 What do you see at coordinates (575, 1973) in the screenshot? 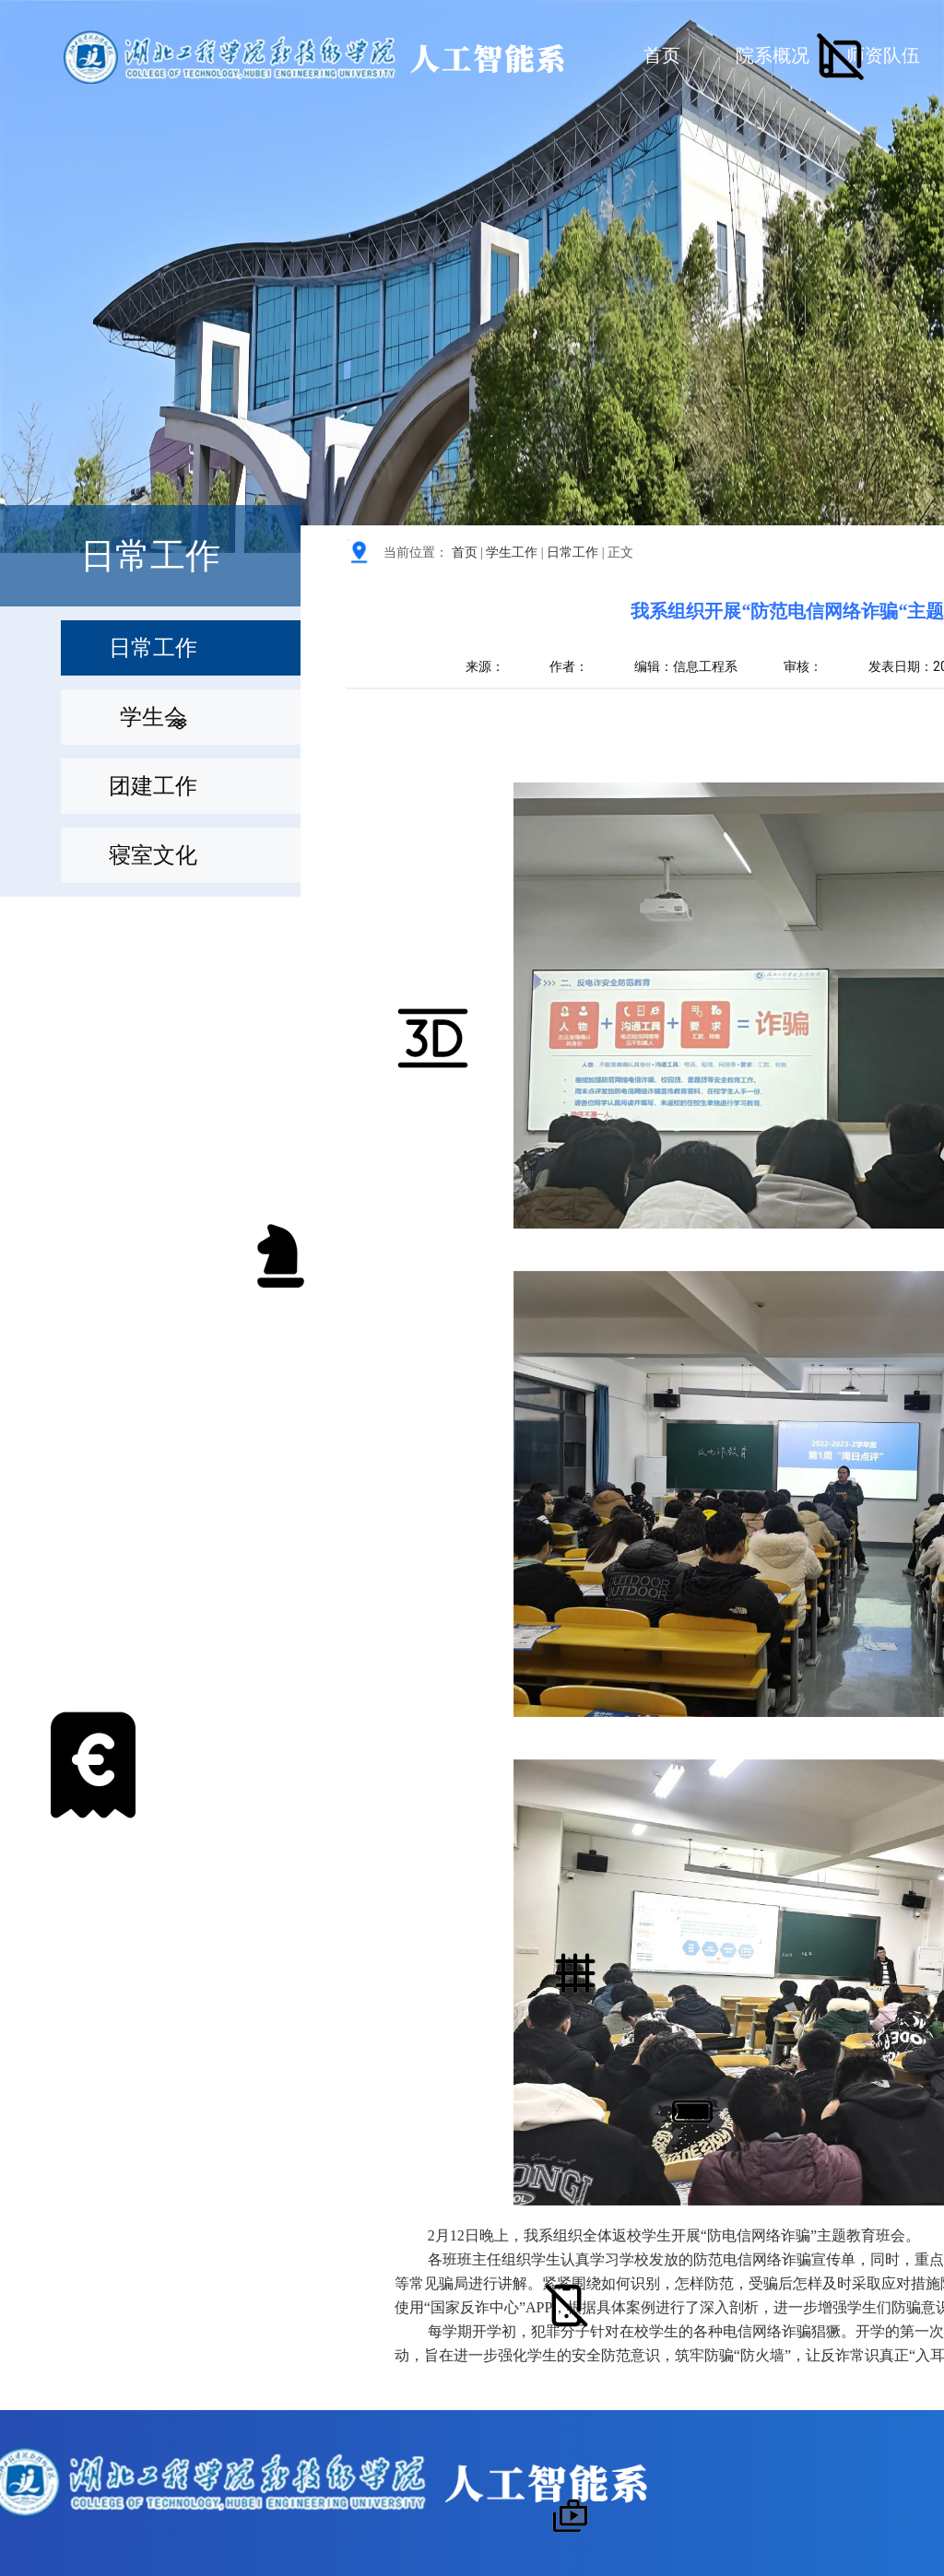
I see `view items in grid layout` at bounding box center [575, 1973].